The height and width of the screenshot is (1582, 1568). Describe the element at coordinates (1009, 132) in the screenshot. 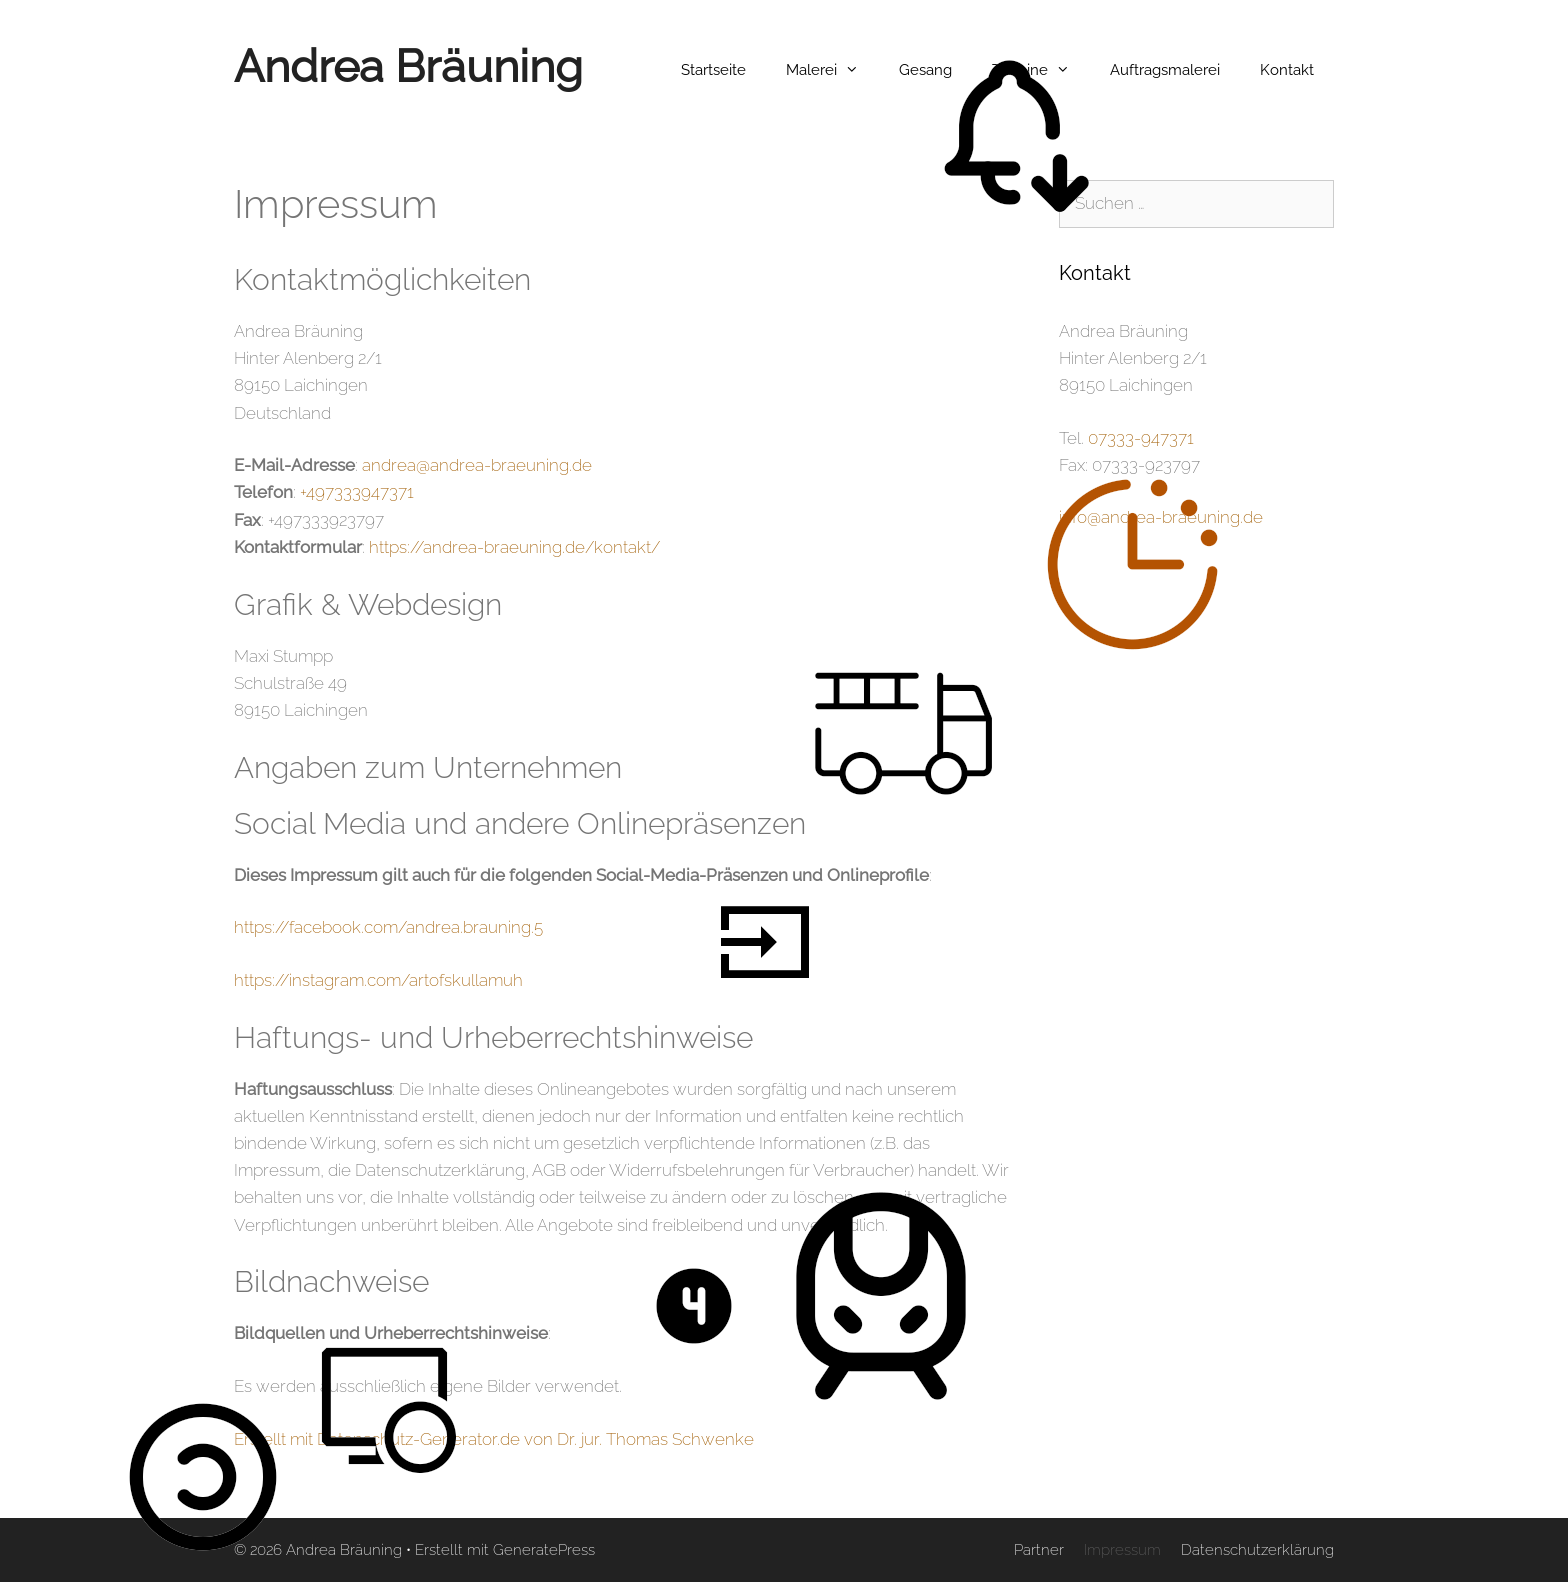

I see `download notifications` at that location.